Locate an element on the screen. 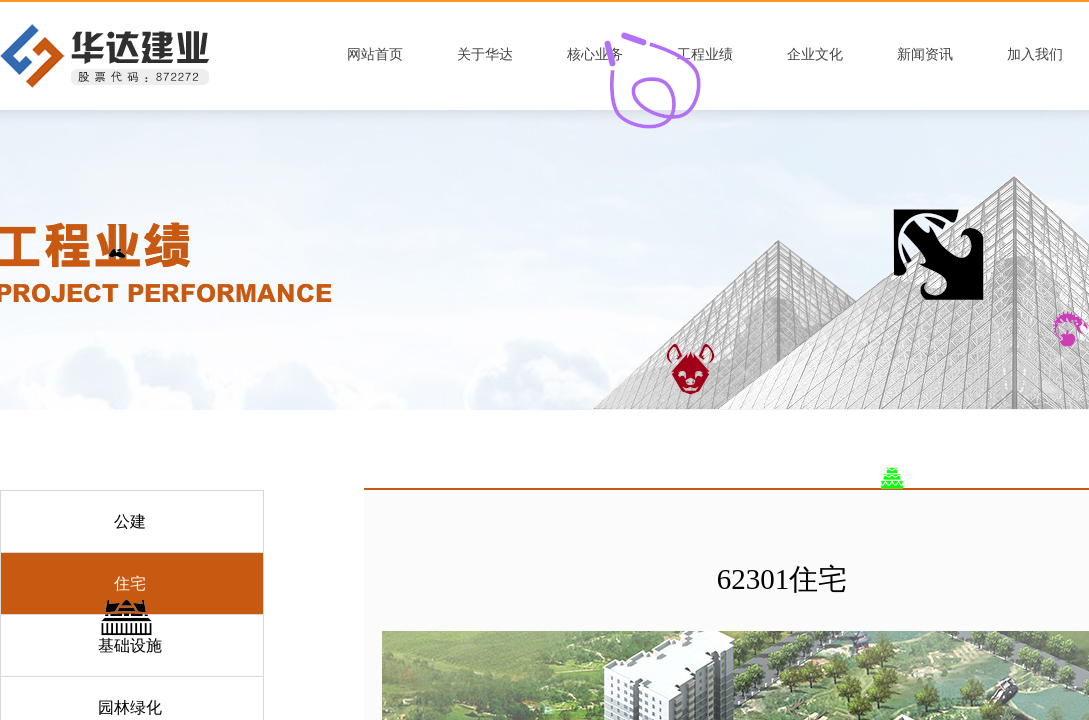 The width and height of the screenshot is (1089, 720). view cake or bakery options is located at coordinates (892, 477).